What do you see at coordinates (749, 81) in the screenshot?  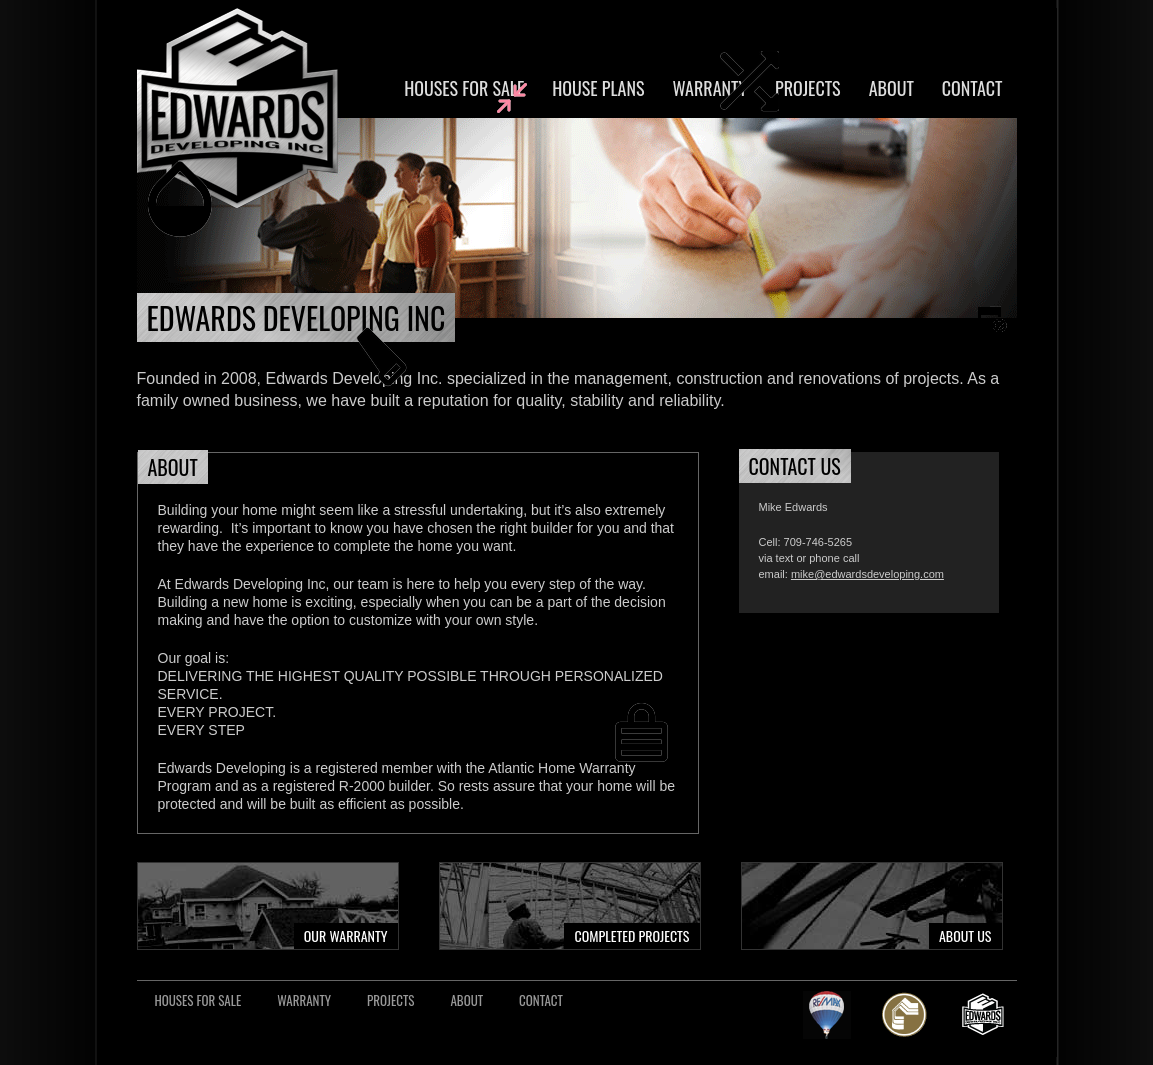 I see `shuffle playlist or queue` at bounding box center [749, 81].